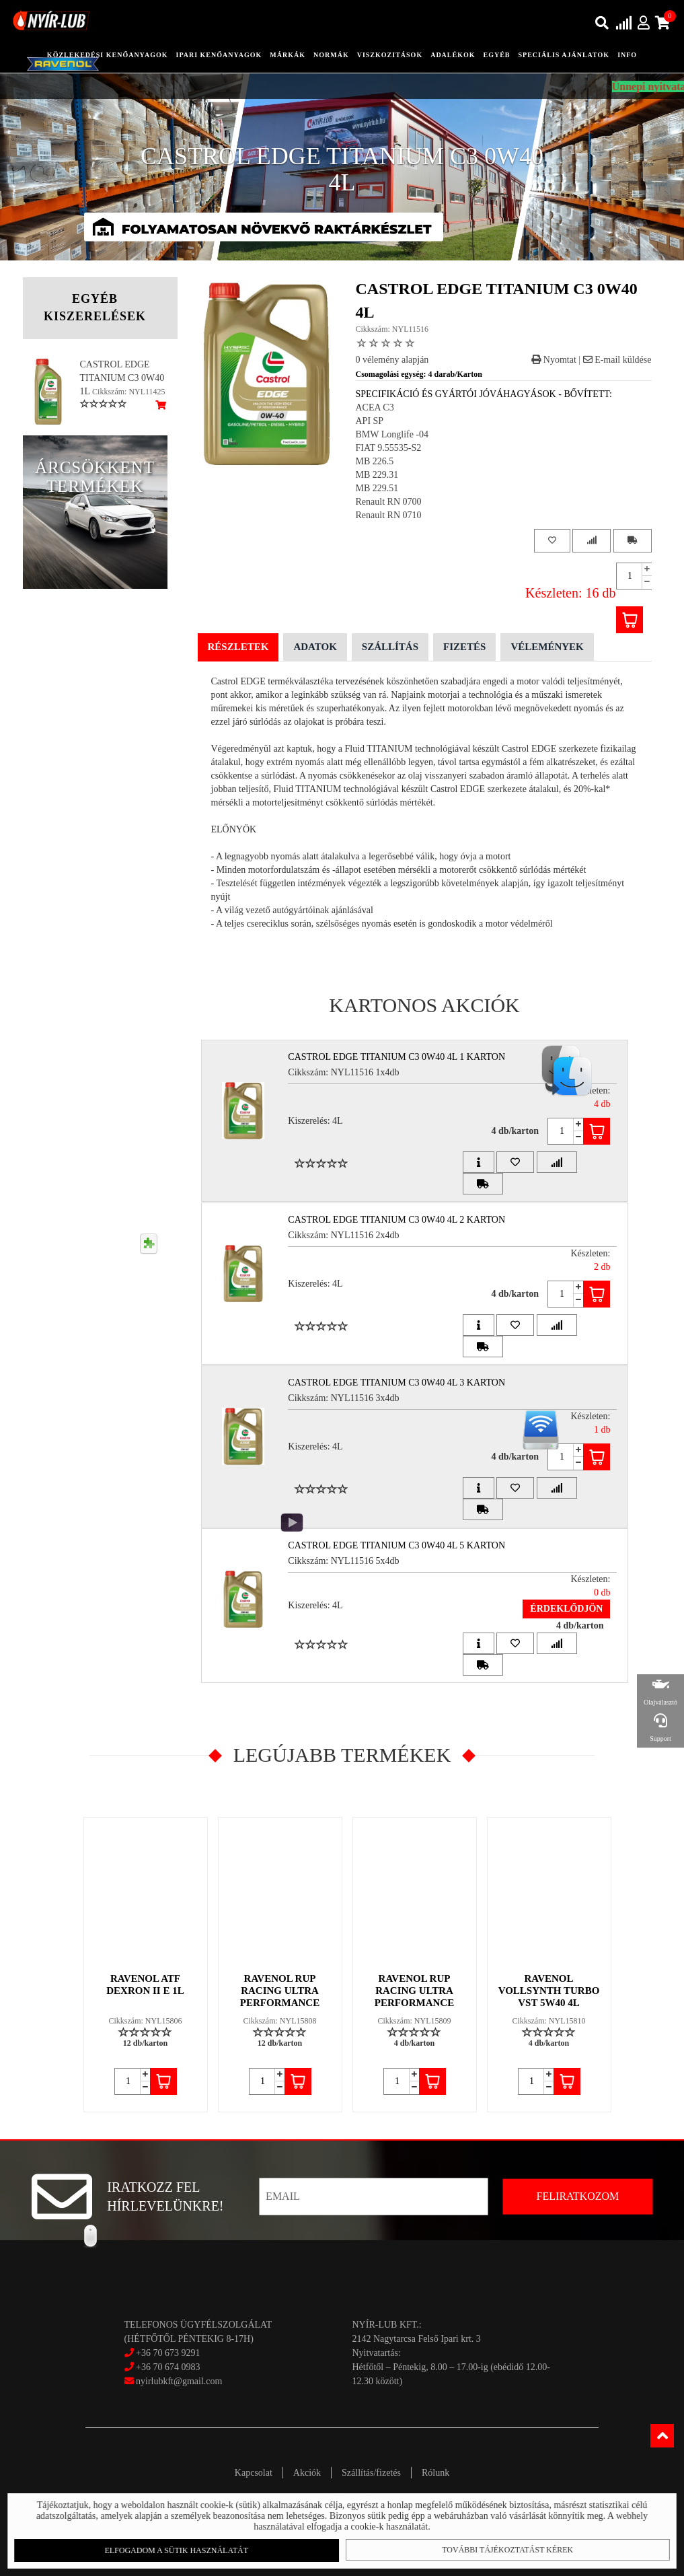 The image size is (684, 2576). I want to click on a video file type indicator, so click(292, 1522).